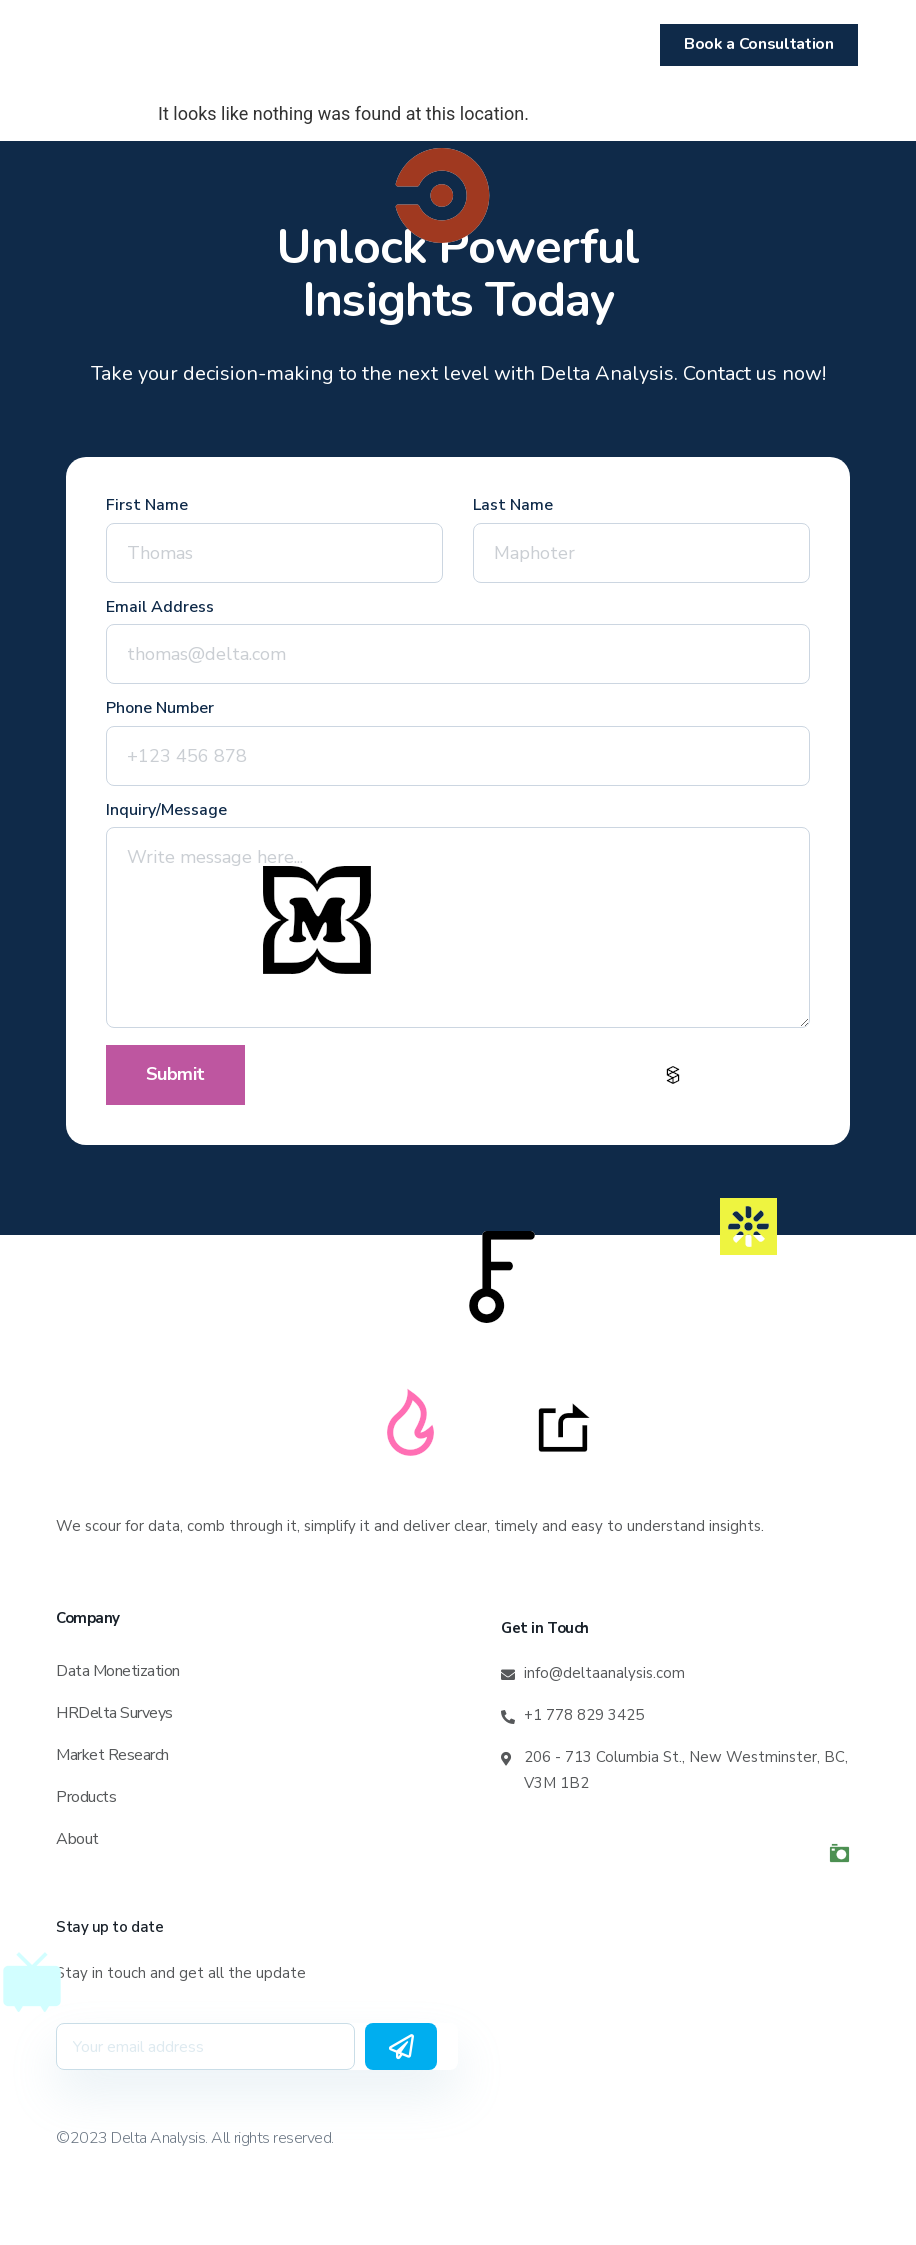  What do you see at coordinates (748, 1226) in the screenshot?
I see `kentico CMS platform logo` at bounding box center [748, 1226].